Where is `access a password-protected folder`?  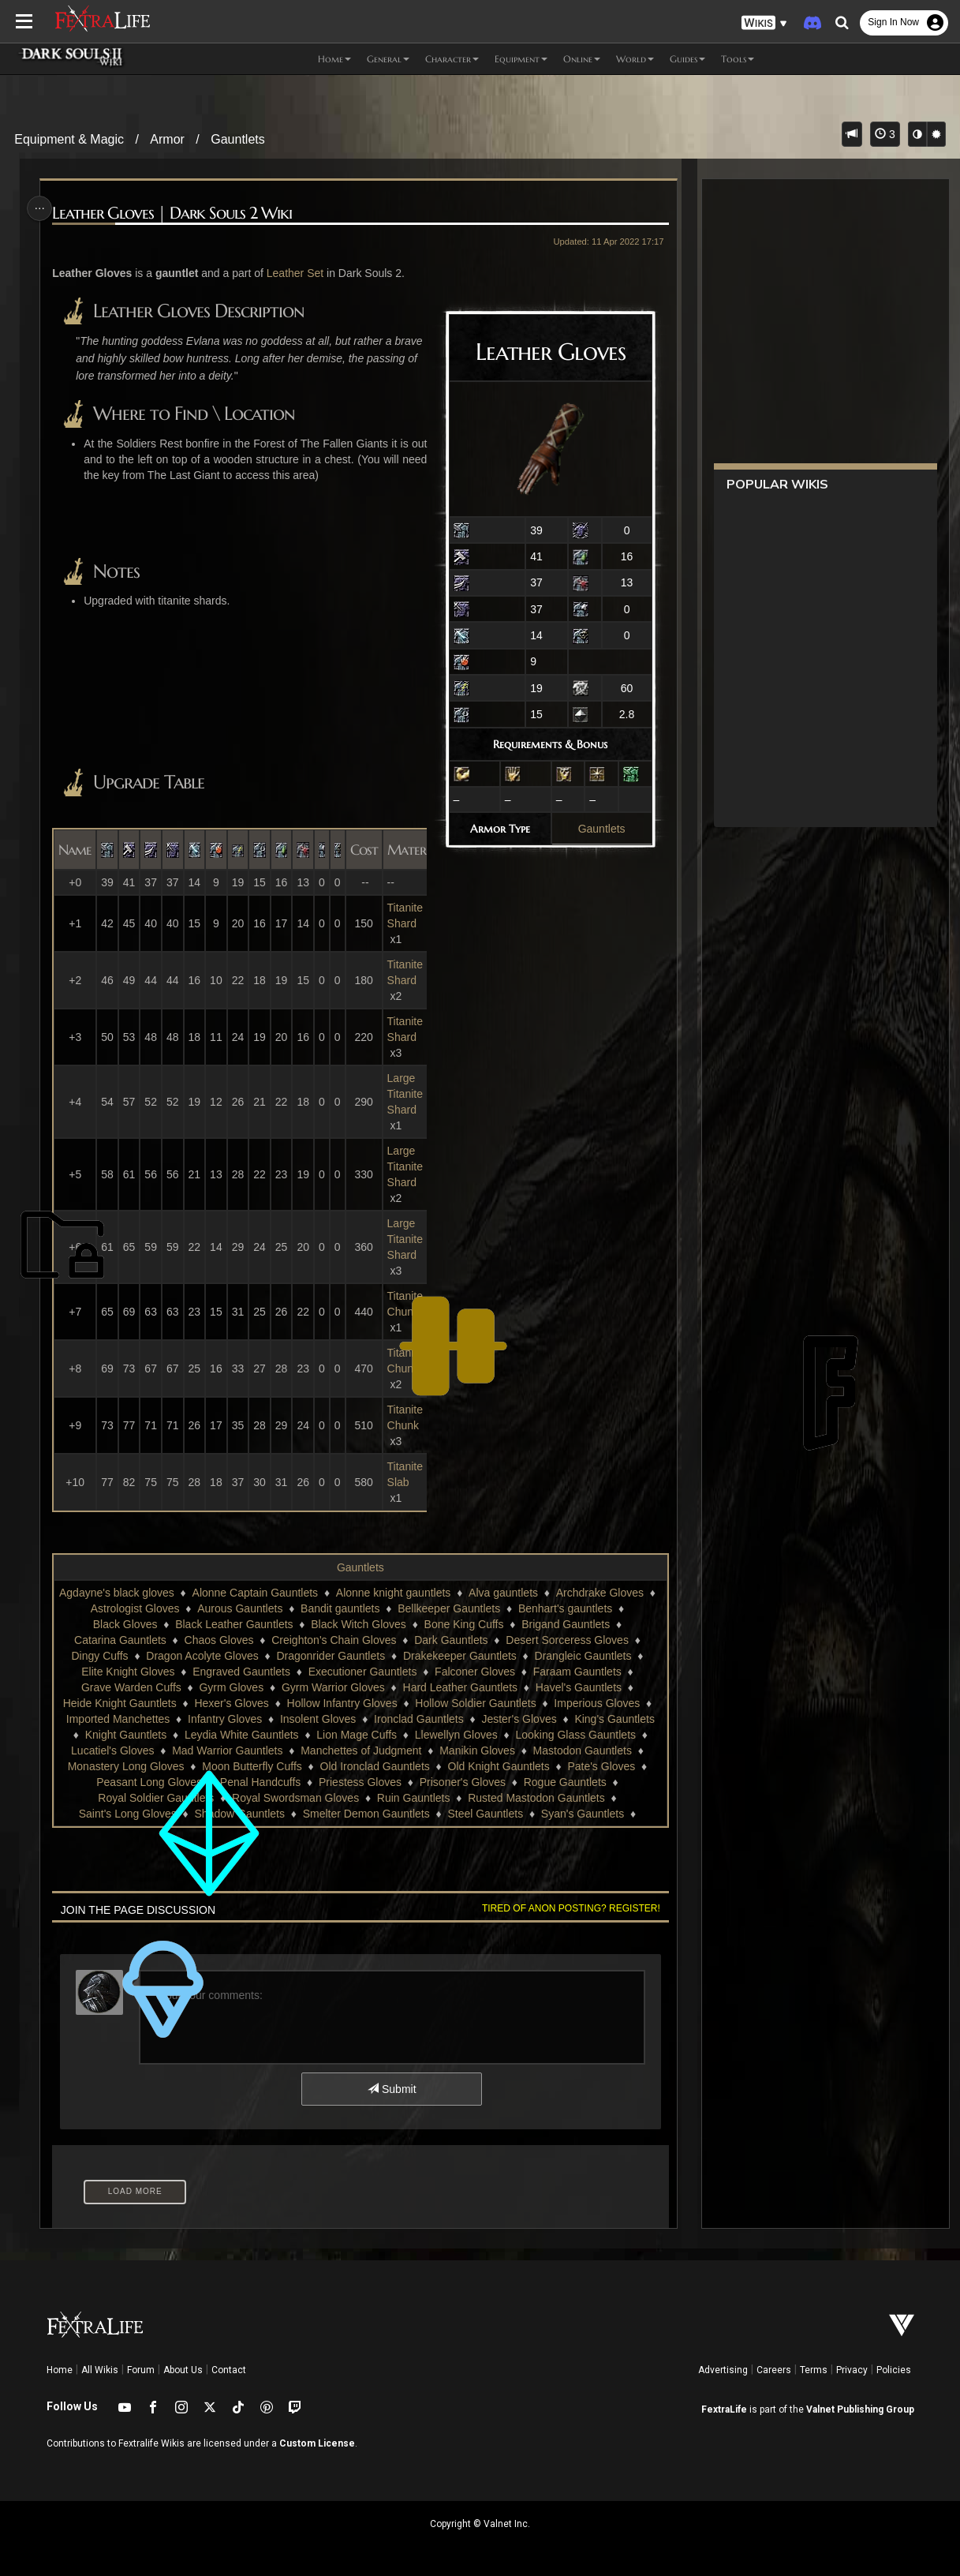 access a password-protected folder is located at coordinates (62, 1243).